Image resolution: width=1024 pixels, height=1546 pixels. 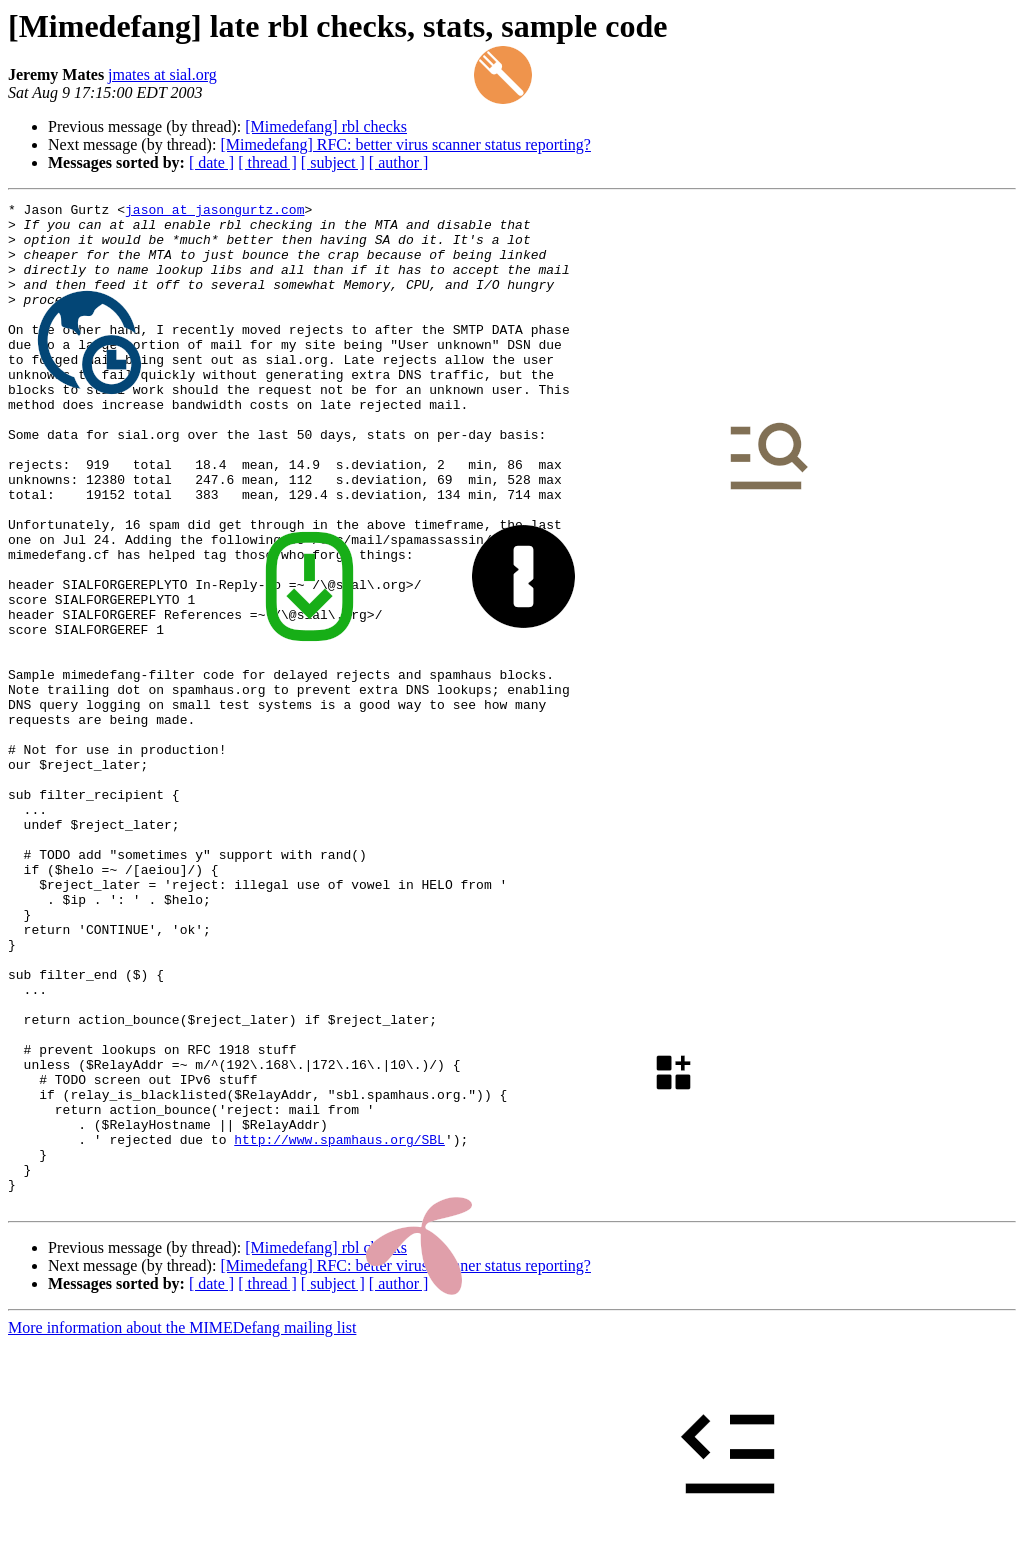 I want to click on collapse the sidebar menu, so click(x=730, y=1454).